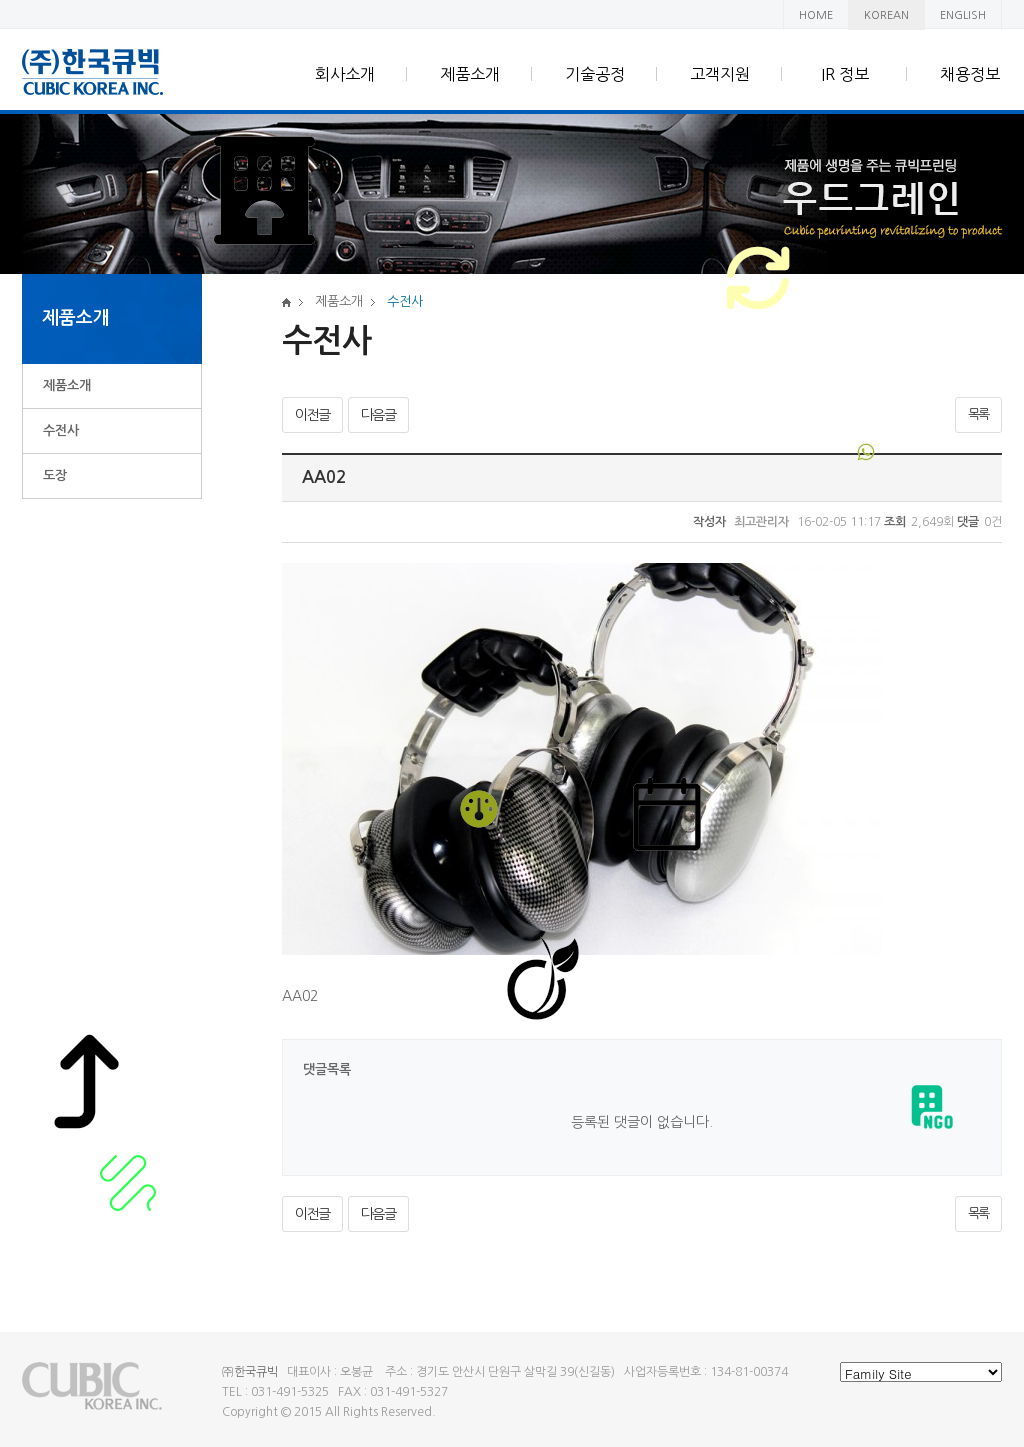  I want to click on open WhatsApp messaging app, so click(866, 452).